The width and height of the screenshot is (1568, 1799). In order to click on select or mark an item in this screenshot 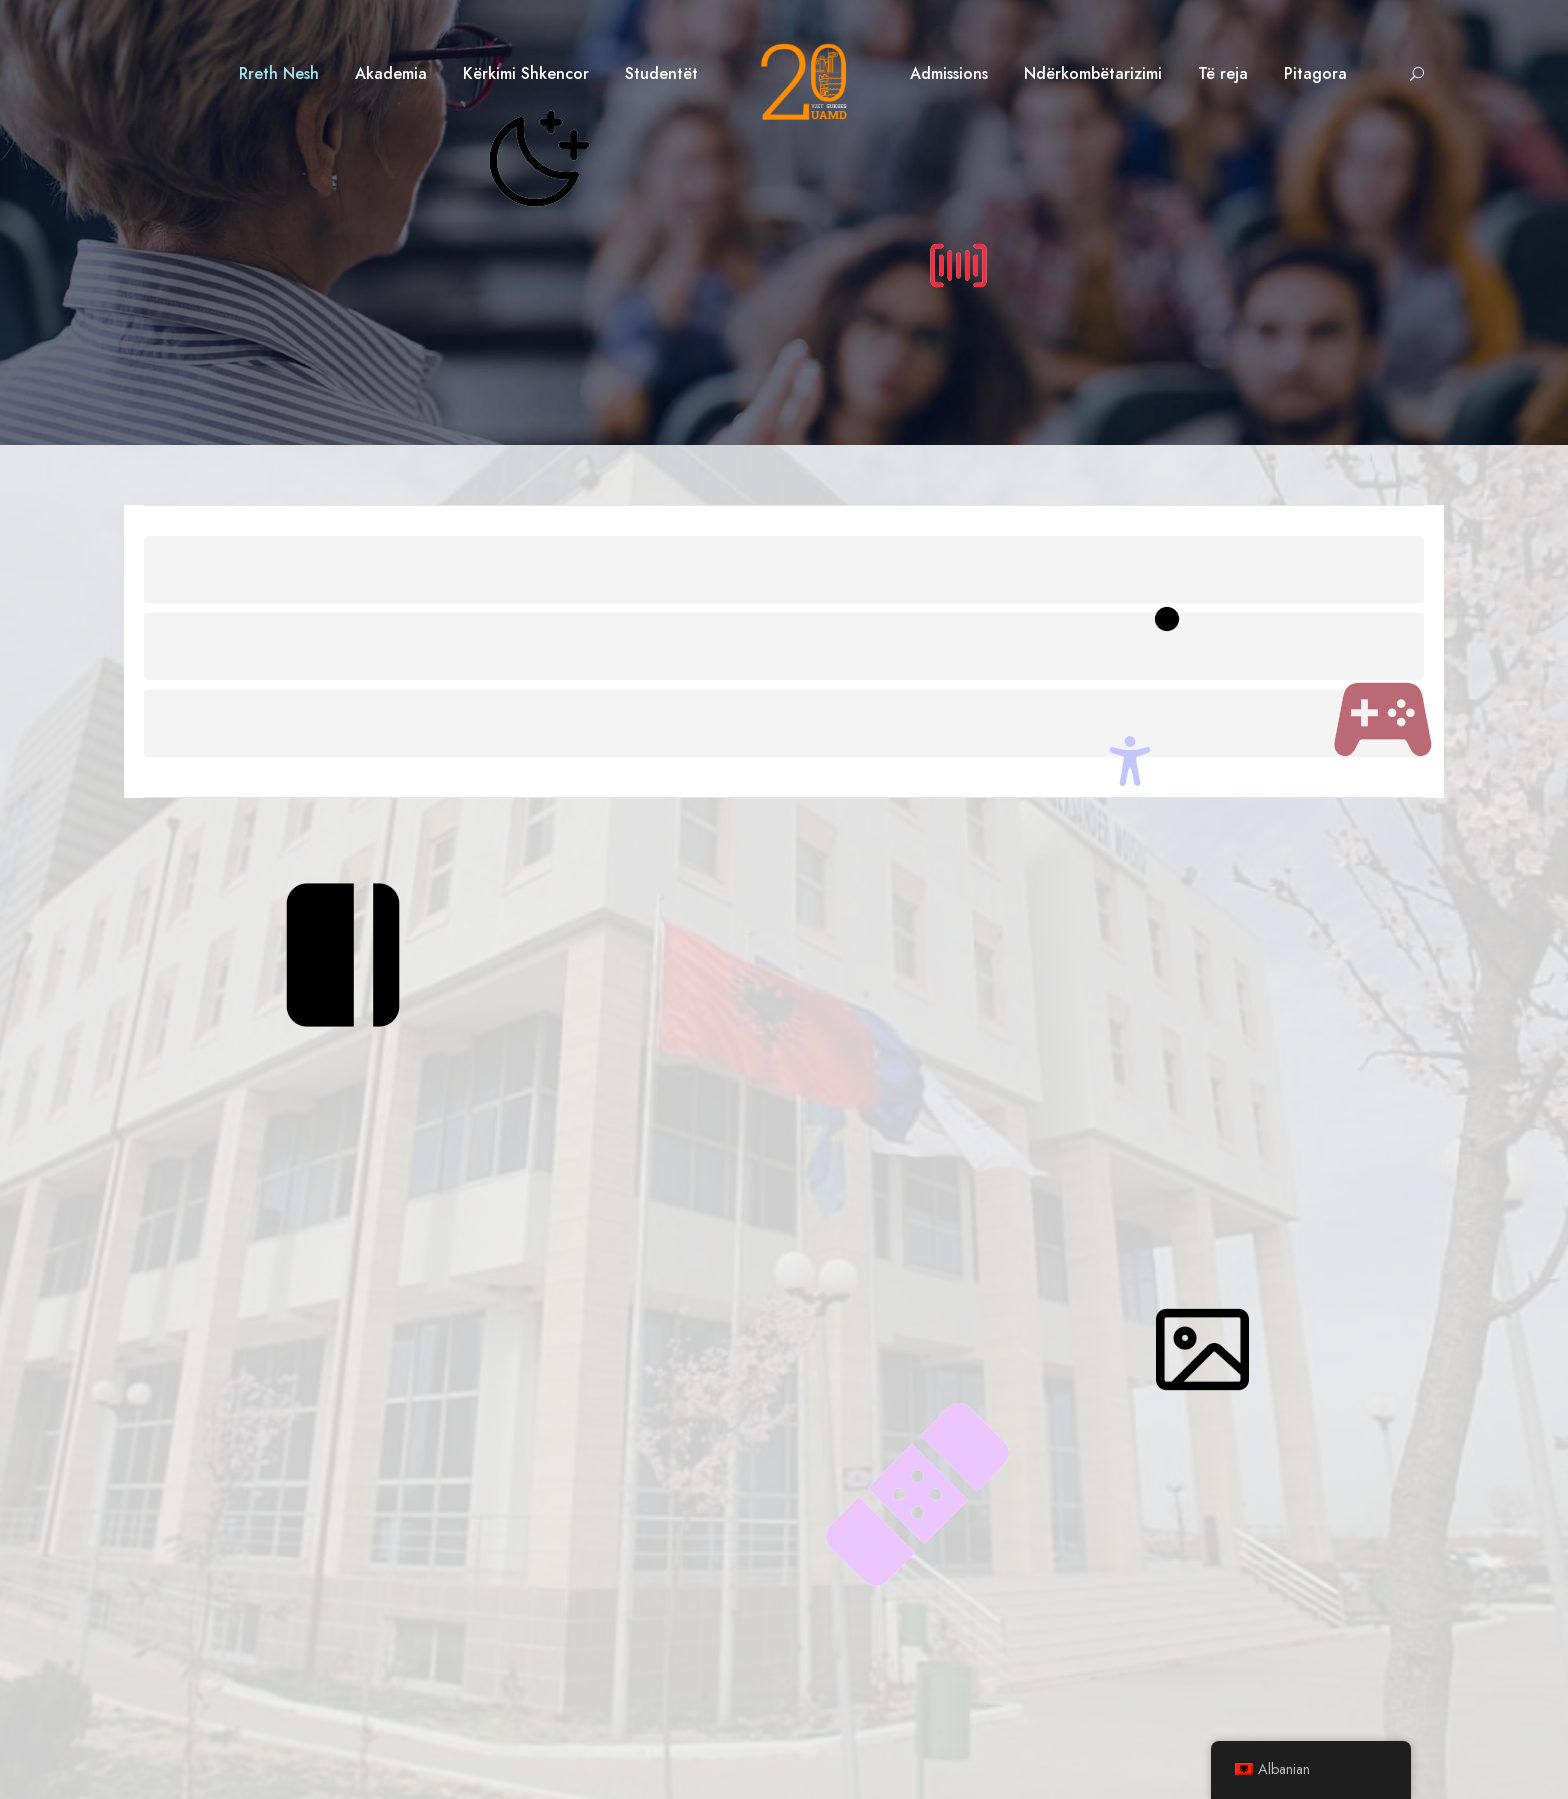, I will do `click(1167, 619)`.